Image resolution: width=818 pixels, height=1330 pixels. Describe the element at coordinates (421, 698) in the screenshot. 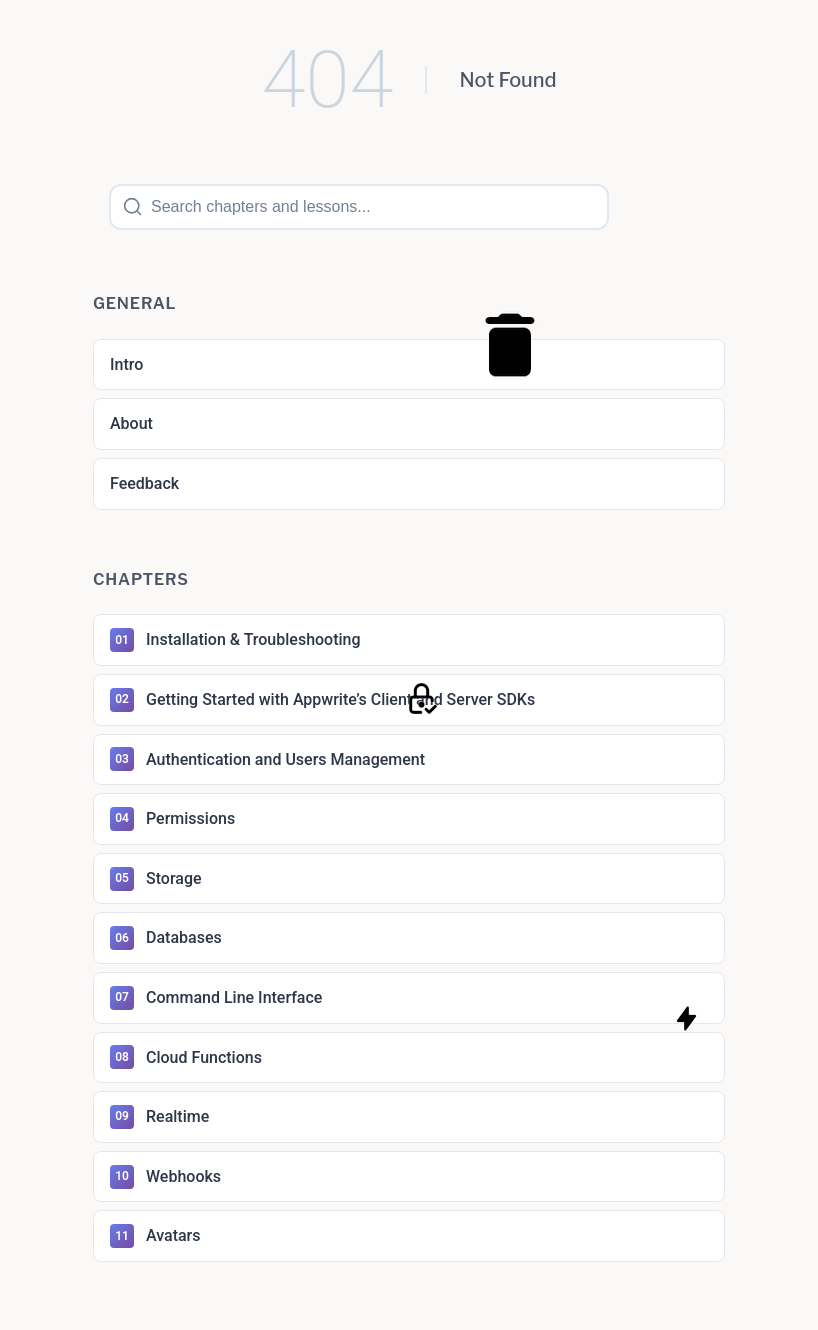

I see `indicates secure or verified connection` at that location.